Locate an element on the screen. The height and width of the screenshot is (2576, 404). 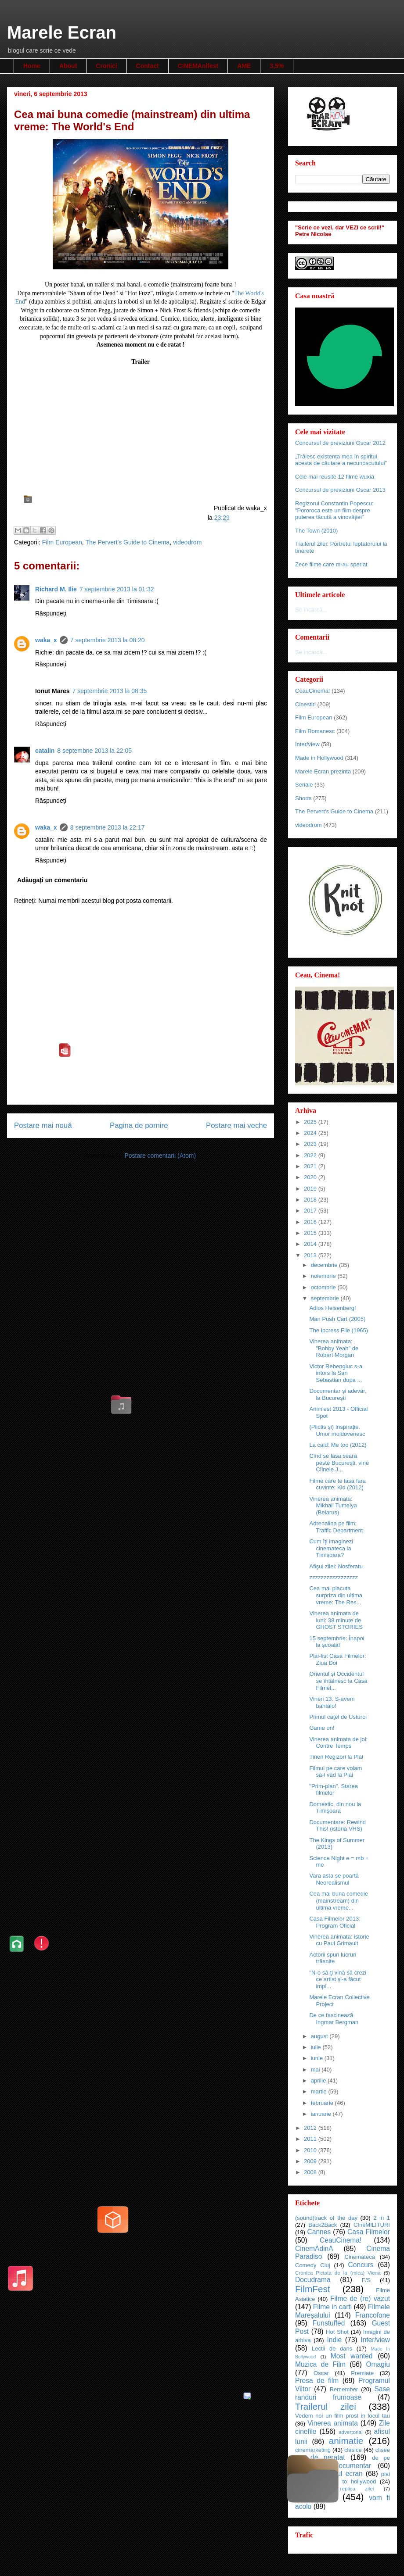
open your music folder is located at coordinates (121, 1405).